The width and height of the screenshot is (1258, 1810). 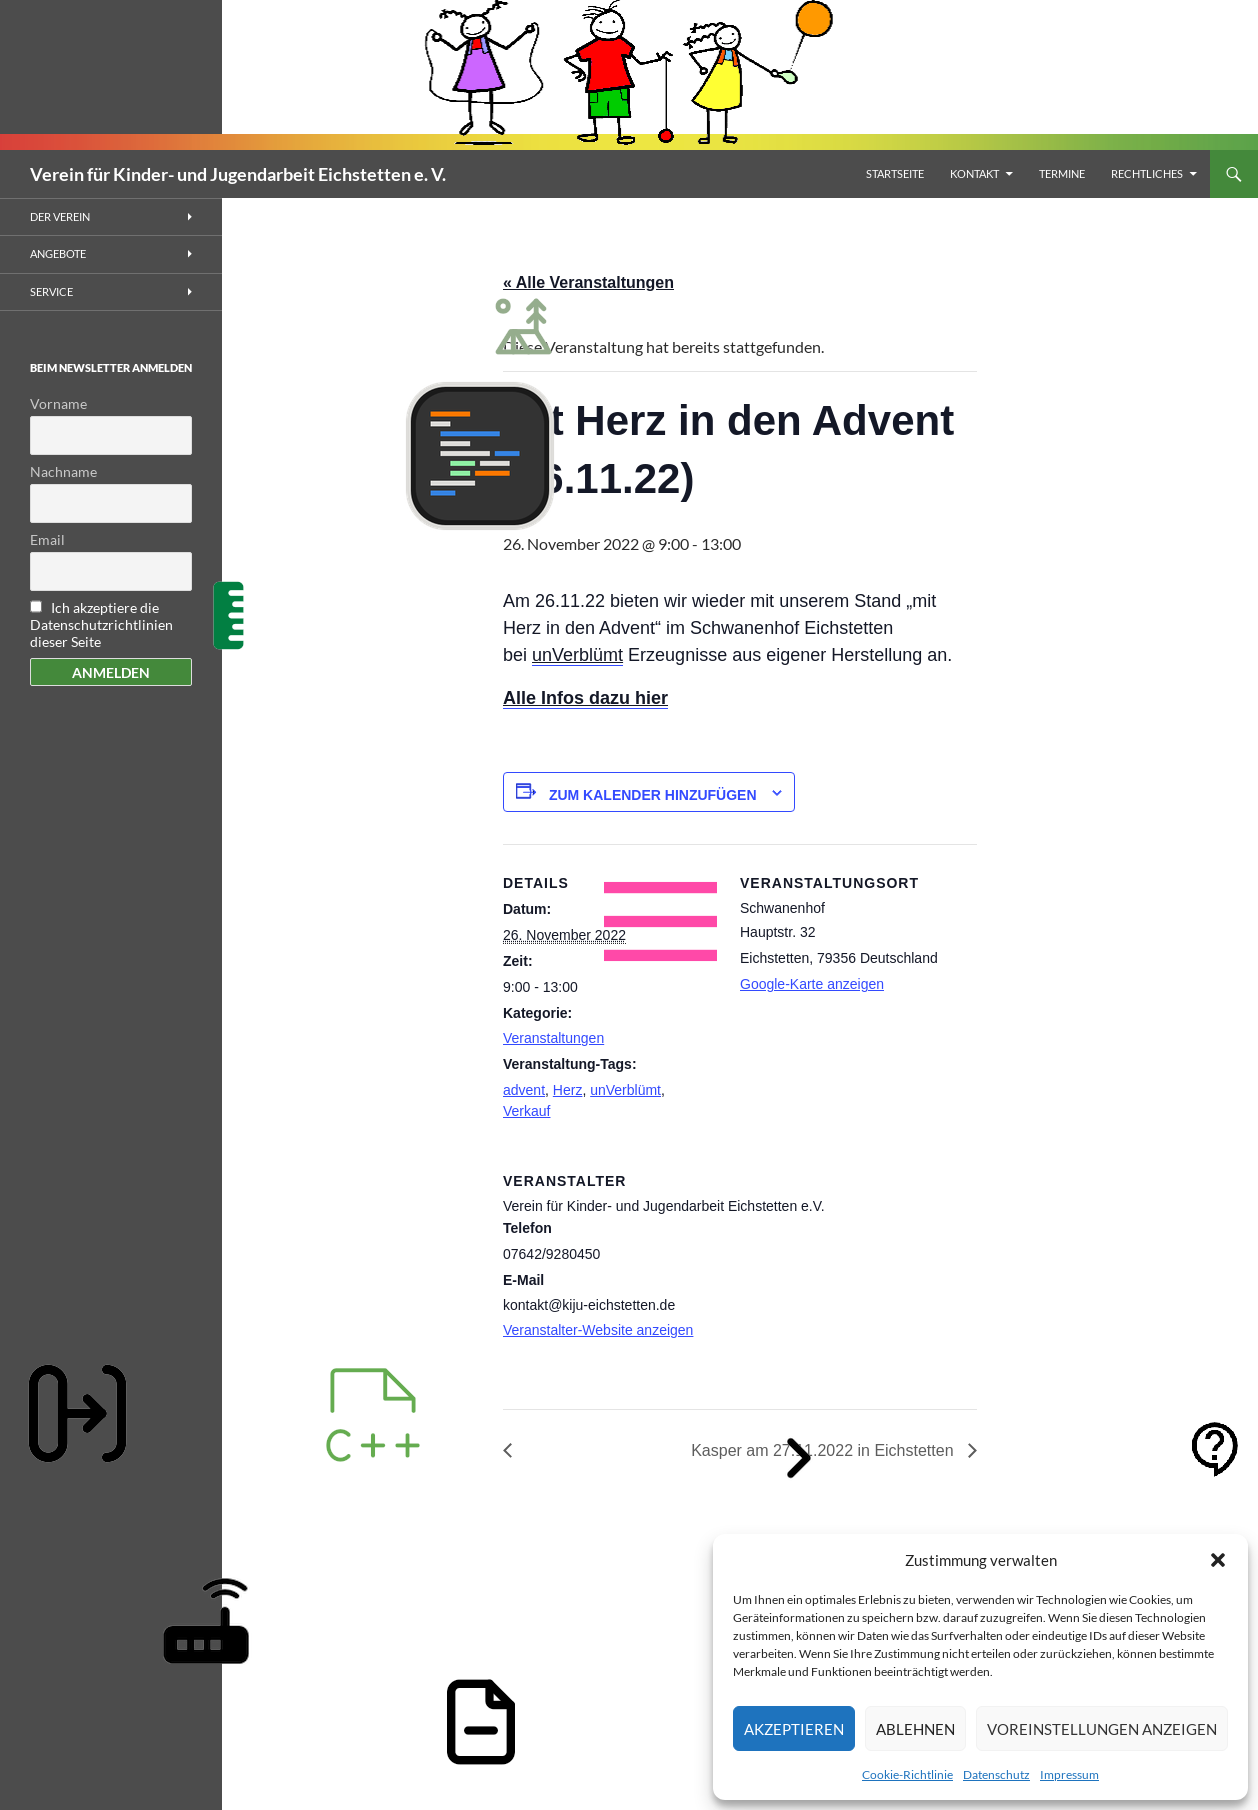 I want to click on remove a file from the list, so click(x=481, y=1722).